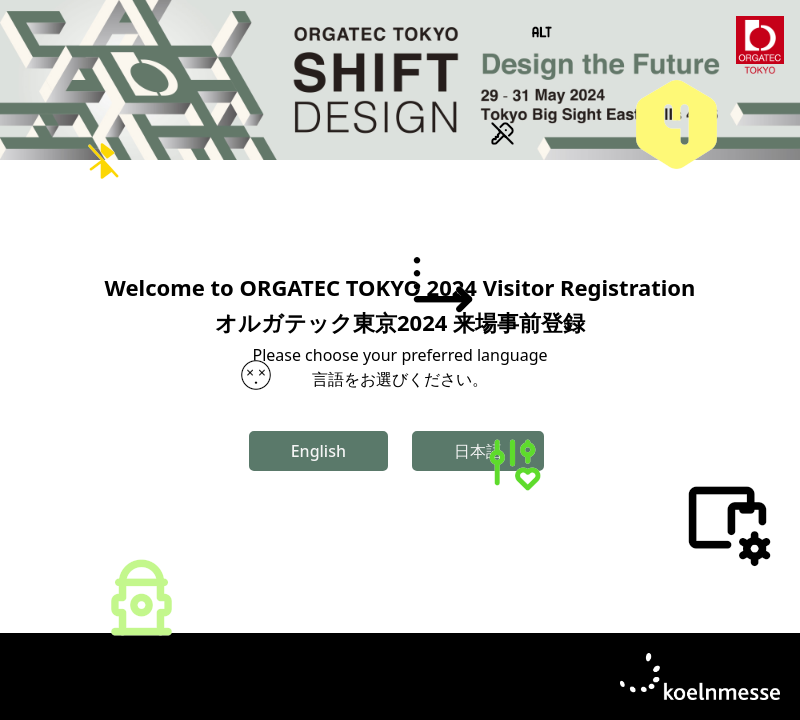 This screenshot has width=800, height=720. I want to click on keyboard alt key indicator, so click(542, 32).